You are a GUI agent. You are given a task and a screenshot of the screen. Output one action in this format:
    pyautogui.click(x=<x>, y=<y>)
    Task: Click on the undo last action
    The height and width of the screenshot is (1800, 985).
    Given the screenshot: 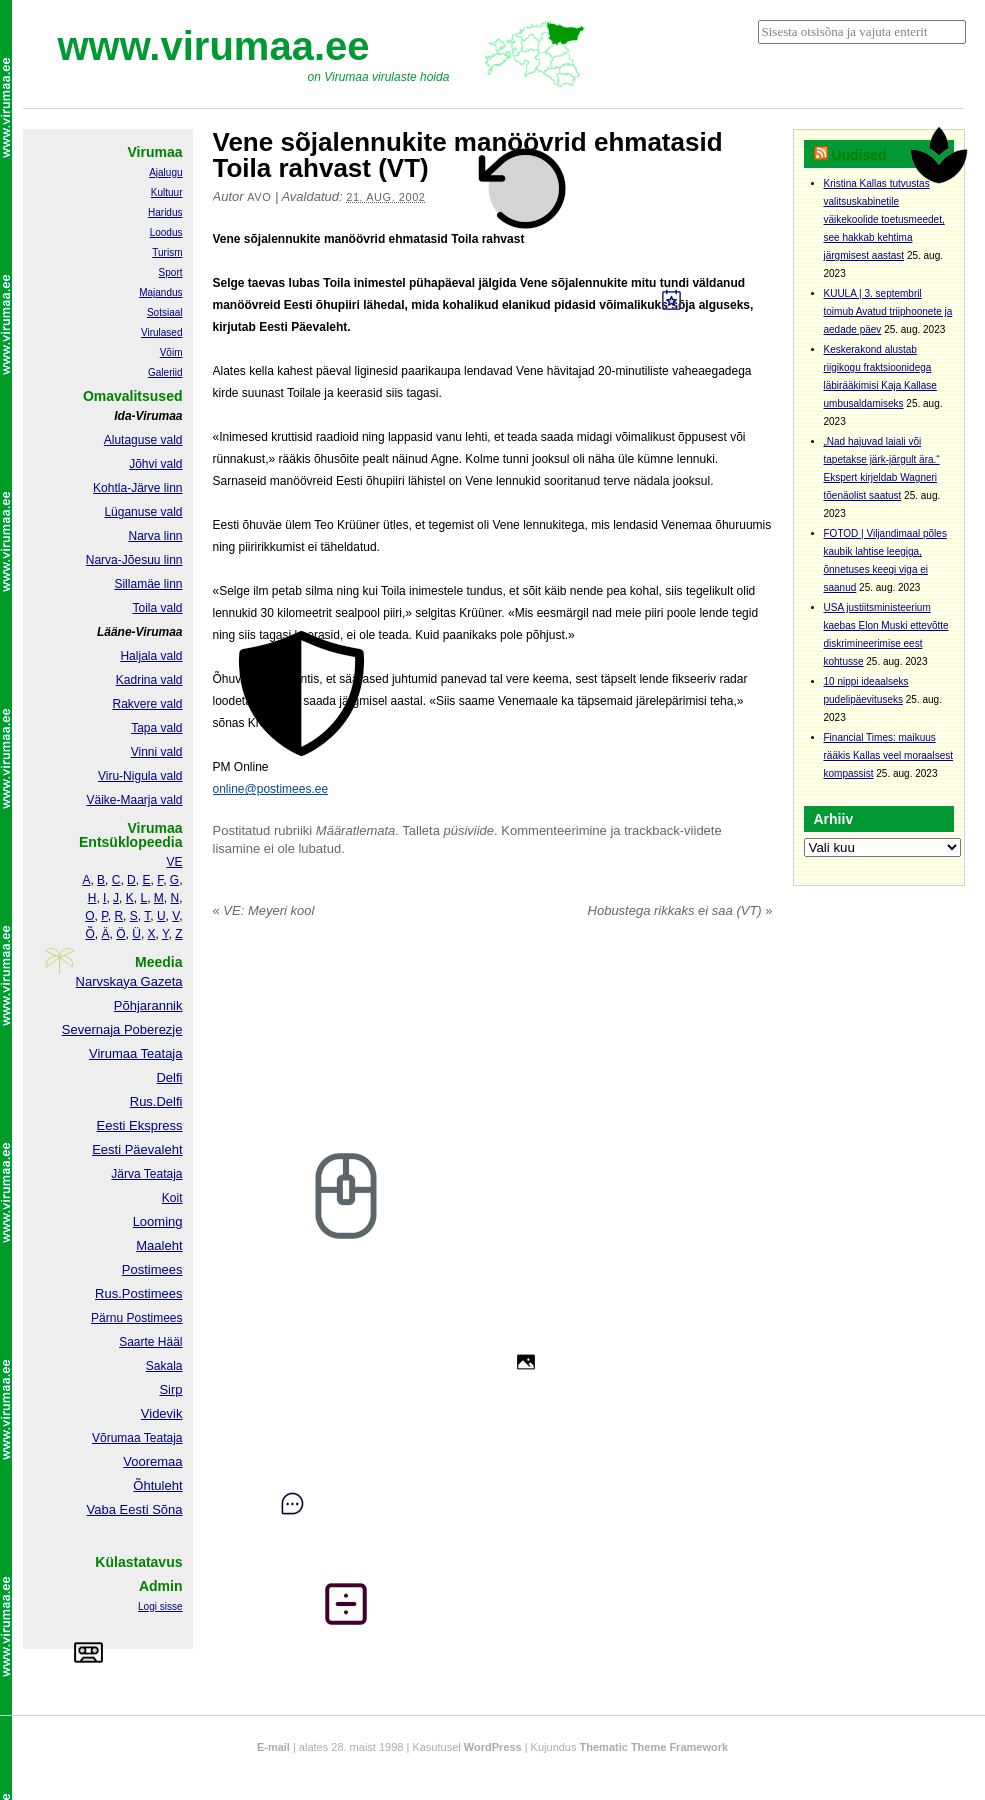 What is the action you would take?
    pyautogui.click(x=525, y=188)
    